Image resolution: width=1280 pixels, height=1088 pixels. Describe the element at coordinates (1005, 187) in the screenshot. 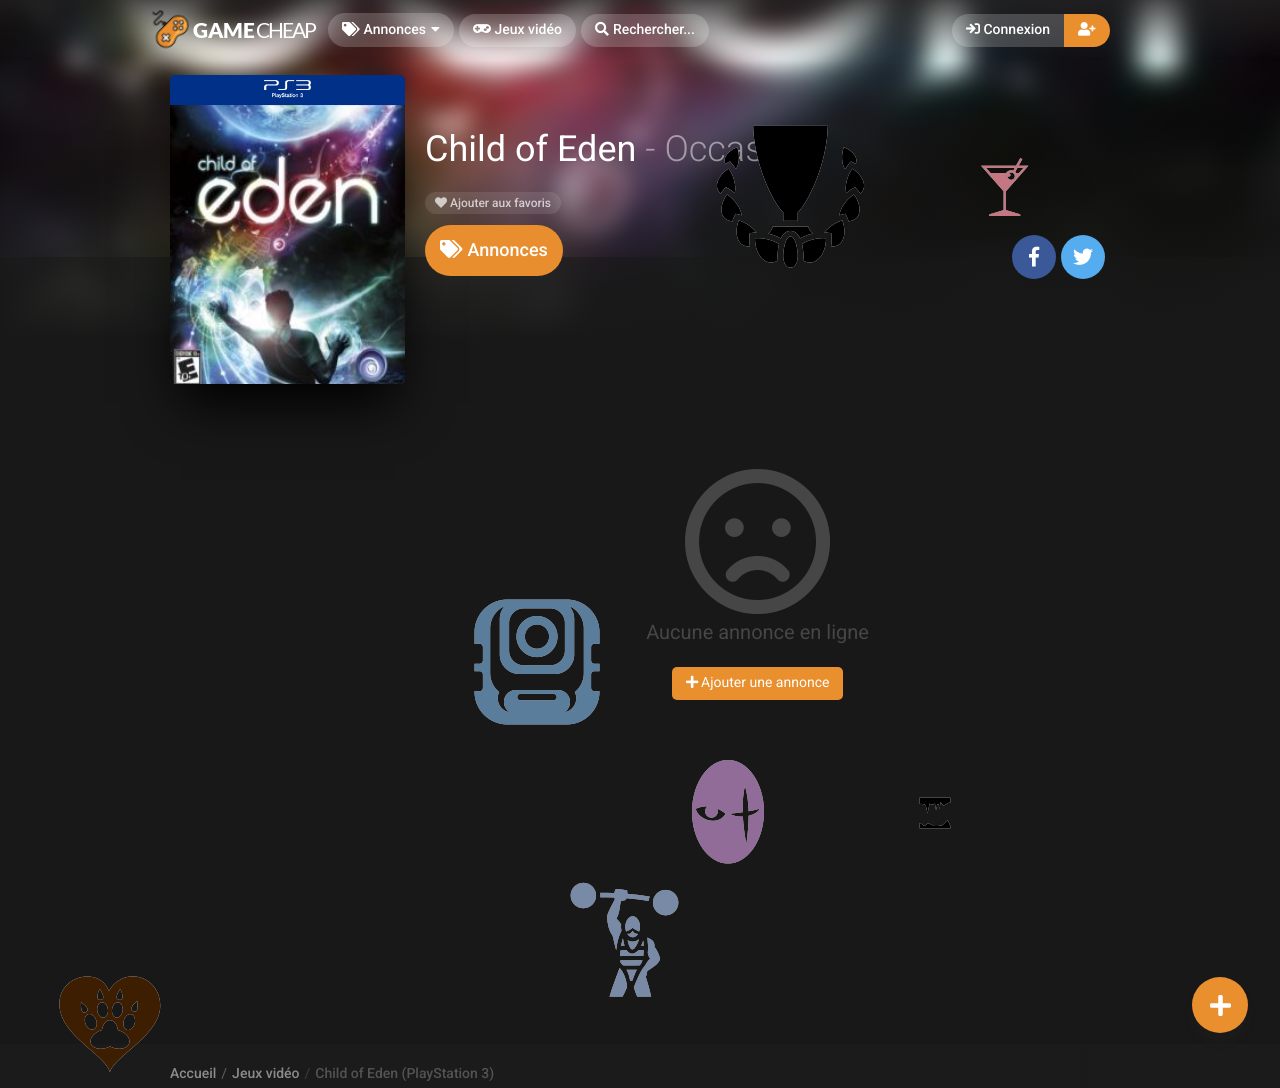

I see `access bar or cocktail menu` at that location.